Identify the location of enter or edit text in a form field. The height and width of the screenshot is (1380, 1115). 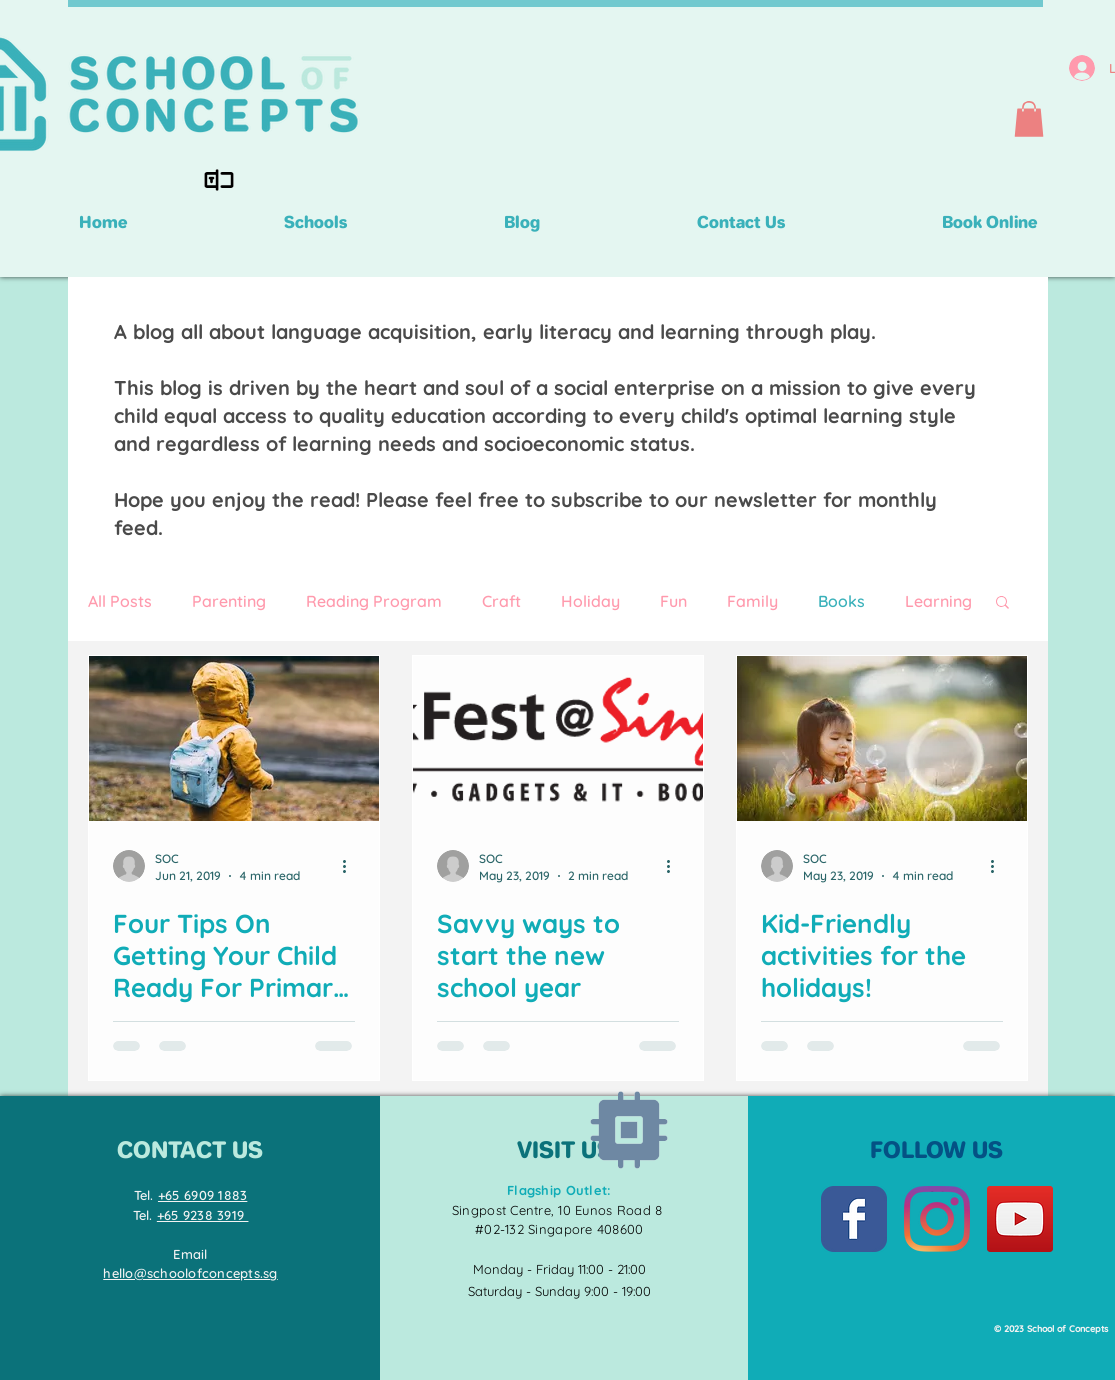
(219, 180).